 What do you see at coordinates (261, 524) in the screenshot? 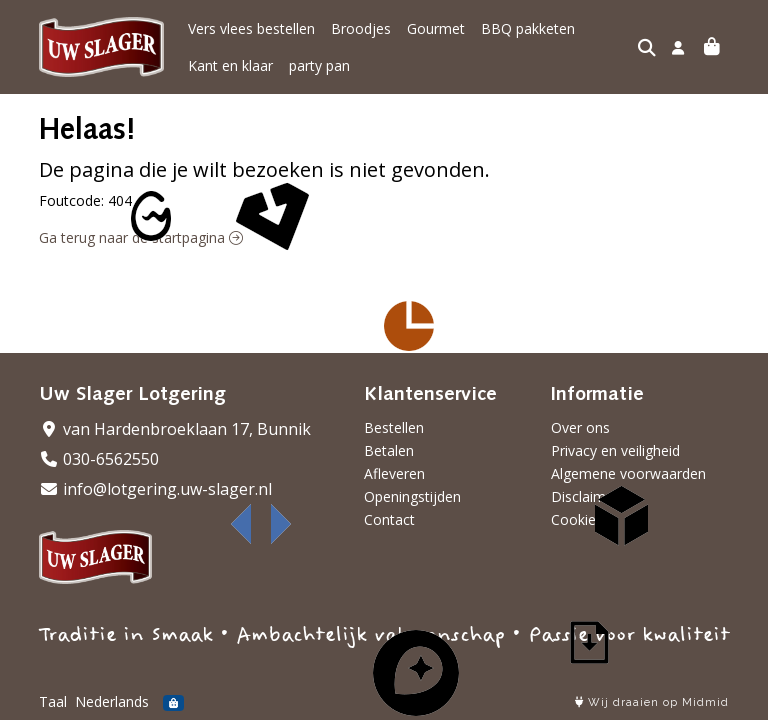
I see `expand content horizontally` at bounding box center [261, 524].